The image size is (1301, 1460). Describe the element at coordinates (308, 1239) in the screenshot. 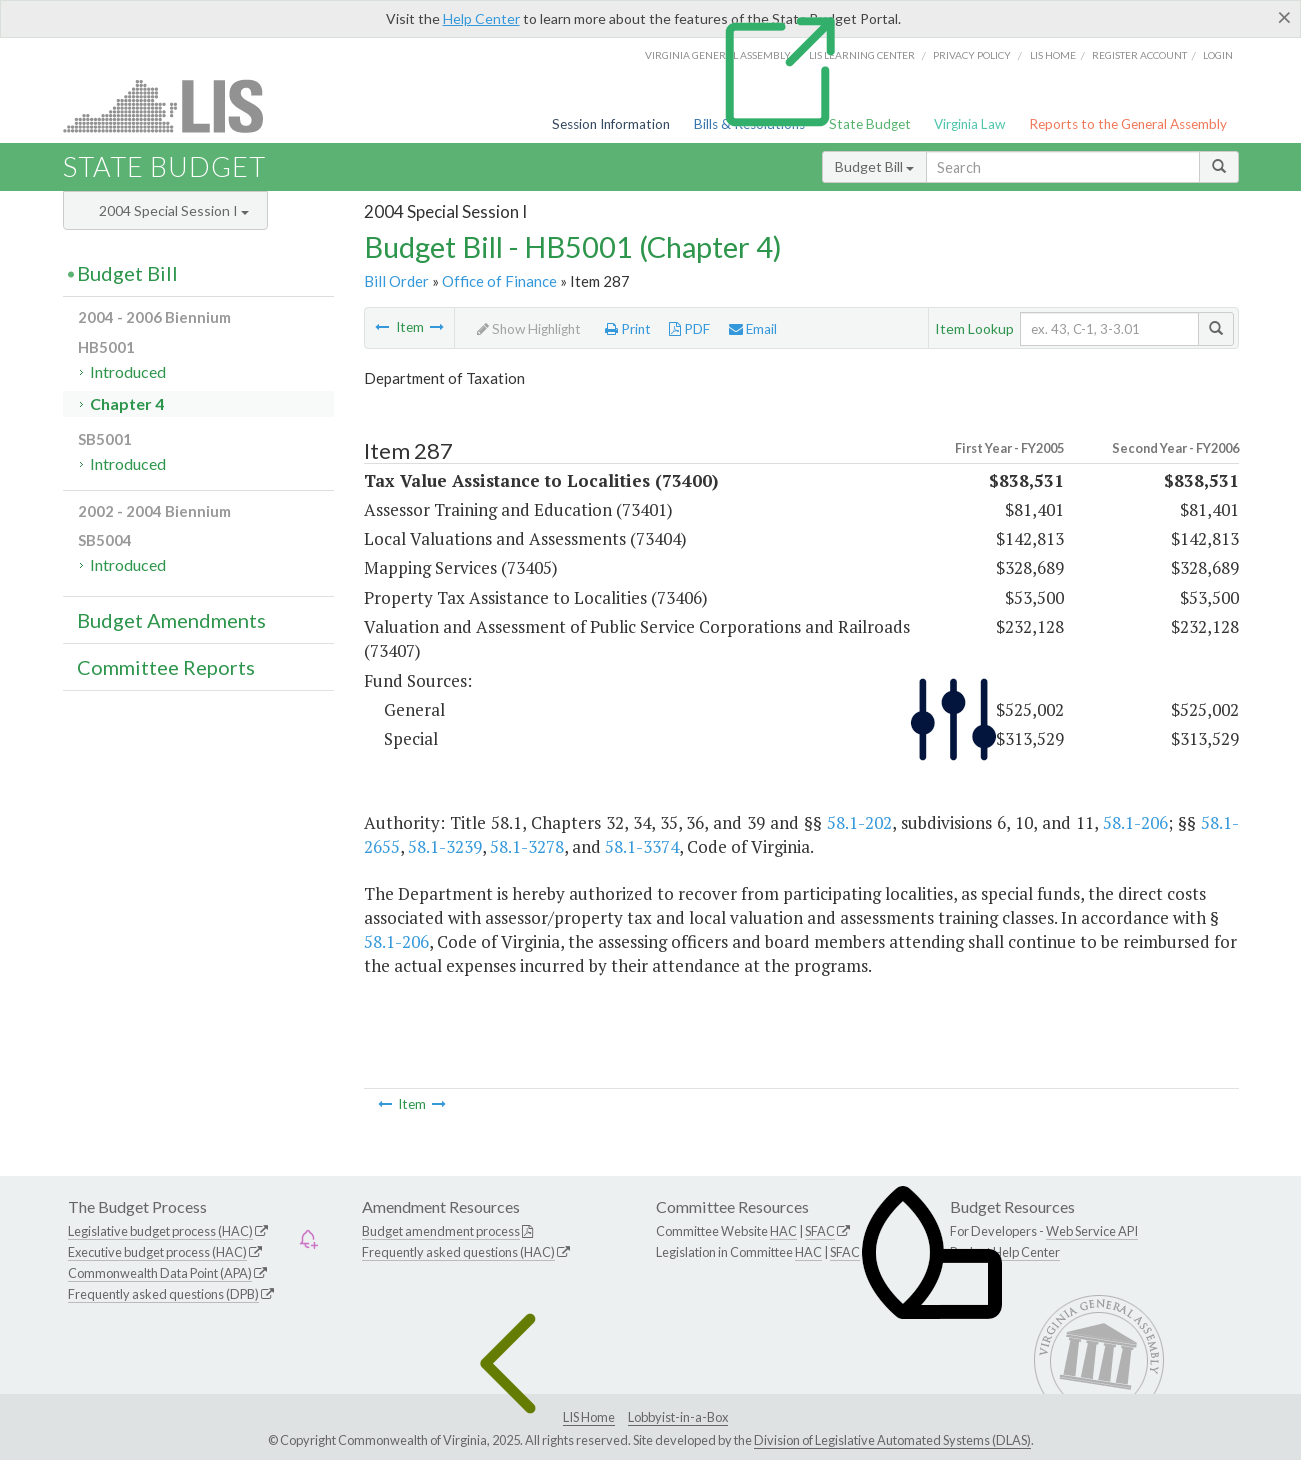

I see `add a new notification or alert` at that location.